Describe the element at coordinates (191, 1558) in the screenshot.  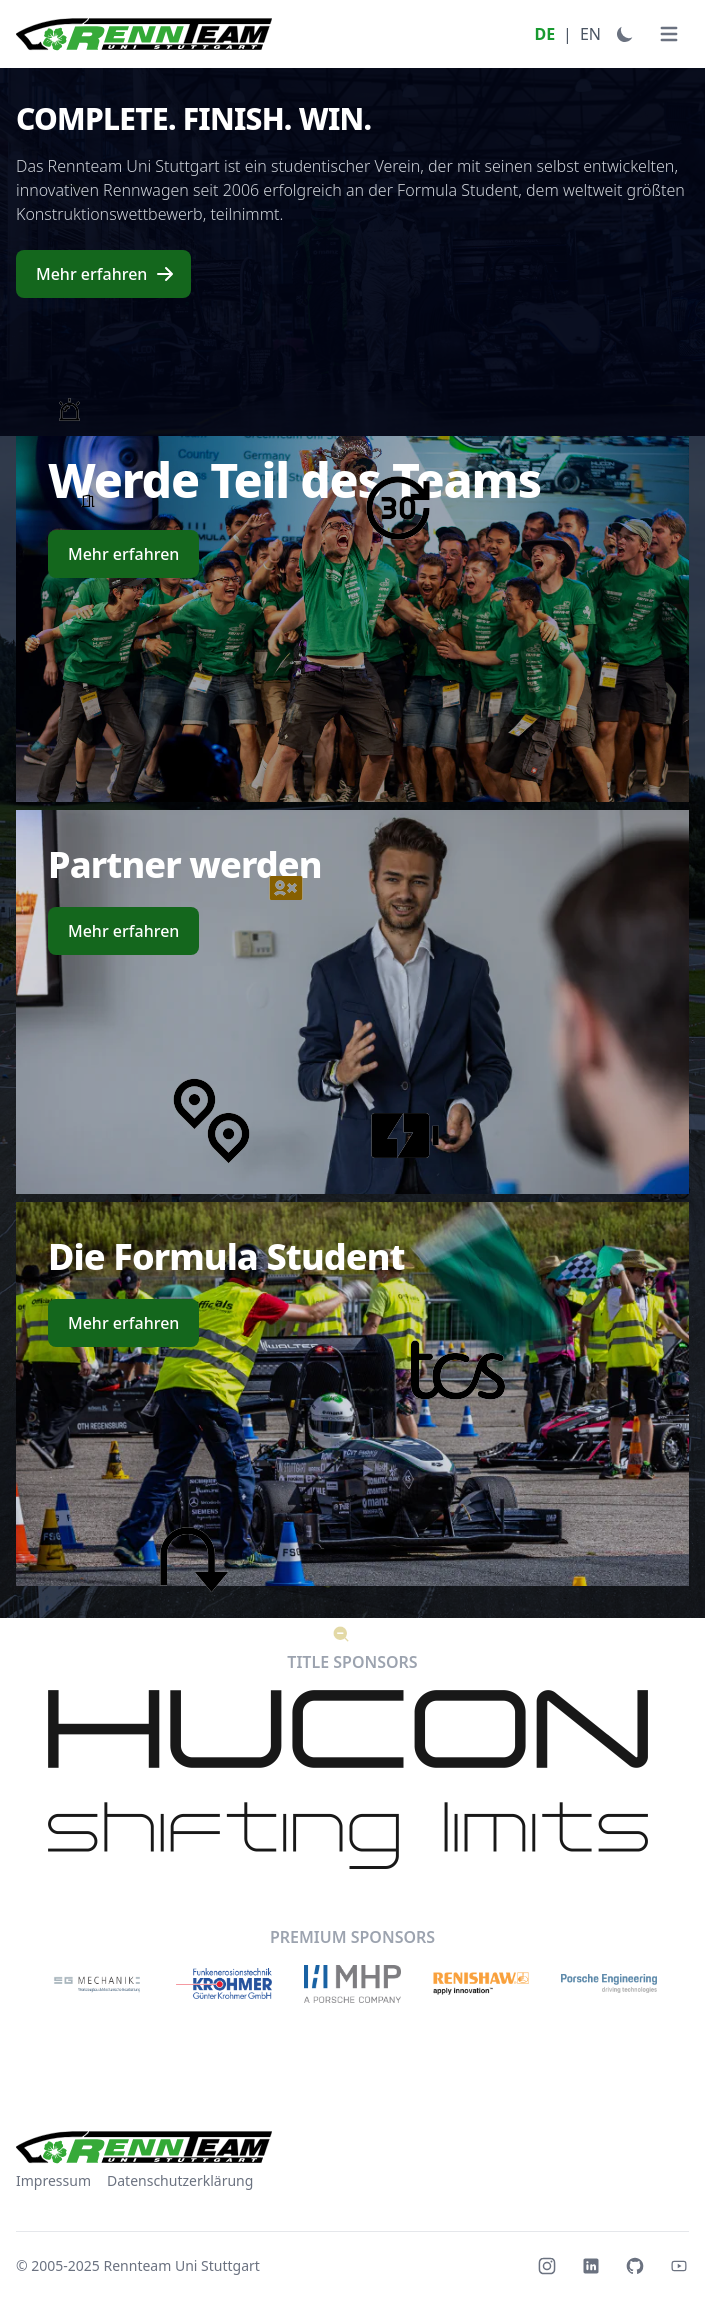
I see `go back to previous screen` at that location.